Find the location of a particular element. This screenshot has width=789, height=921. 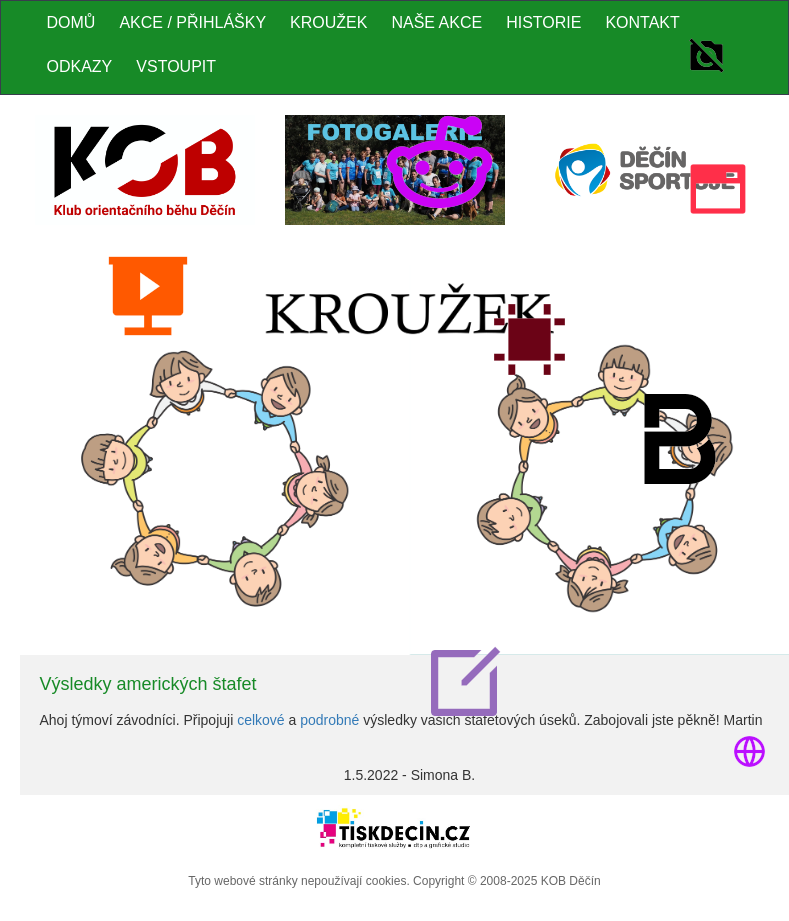

open a new browser window is located at coordinates (718, 189).